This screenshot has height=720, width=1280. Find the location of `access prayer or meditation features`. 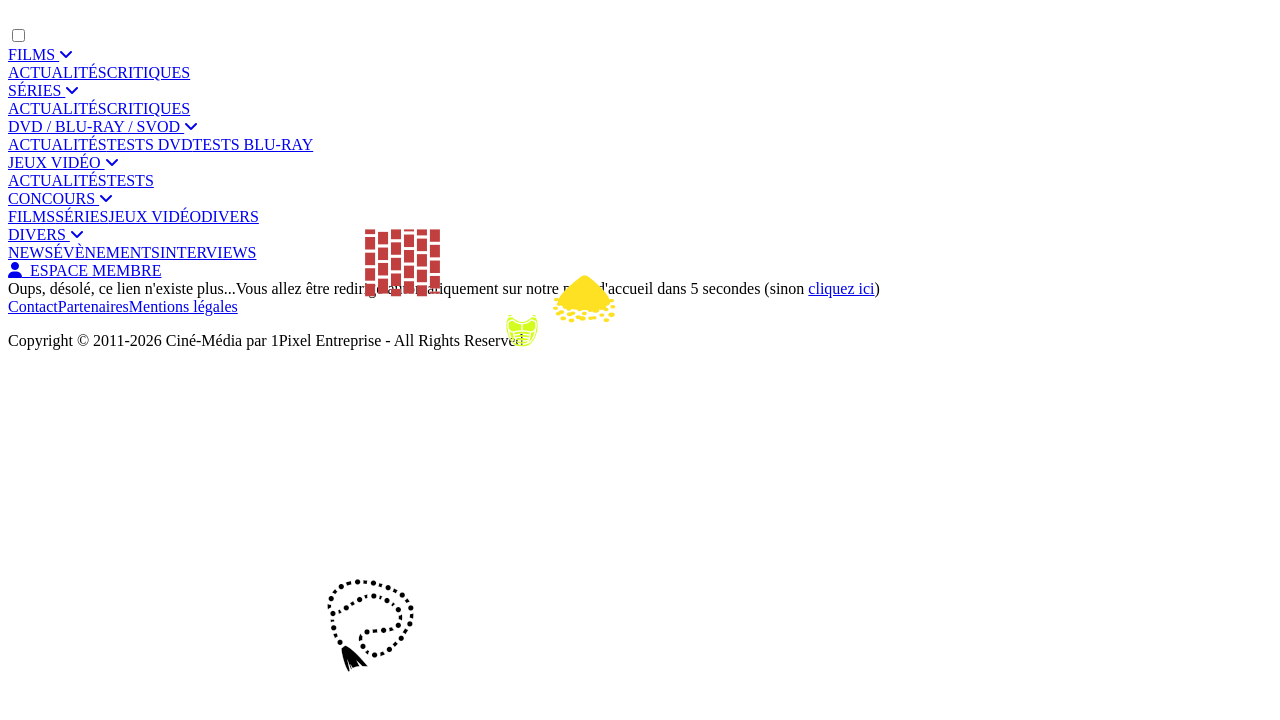

access prayer or meditation features is located at coordinates (370, 625).